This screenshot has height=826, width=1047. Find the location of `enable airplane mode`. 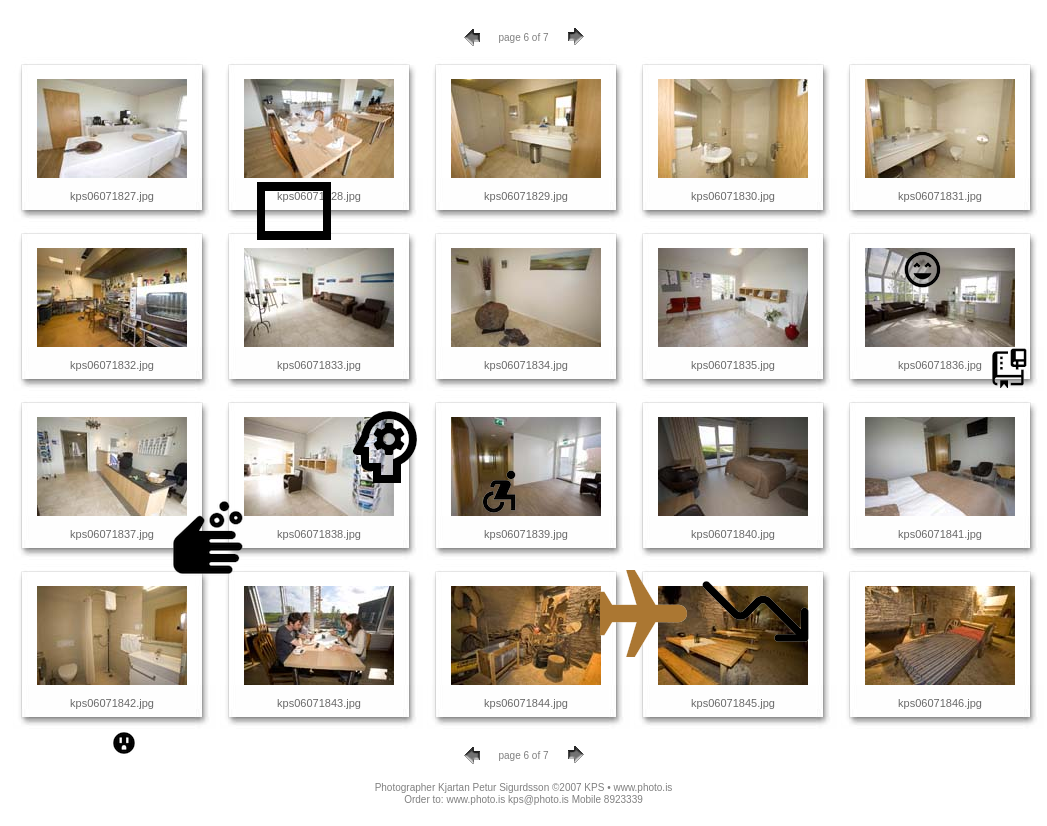

enable airplane mode is located at coordinates (643, 613).